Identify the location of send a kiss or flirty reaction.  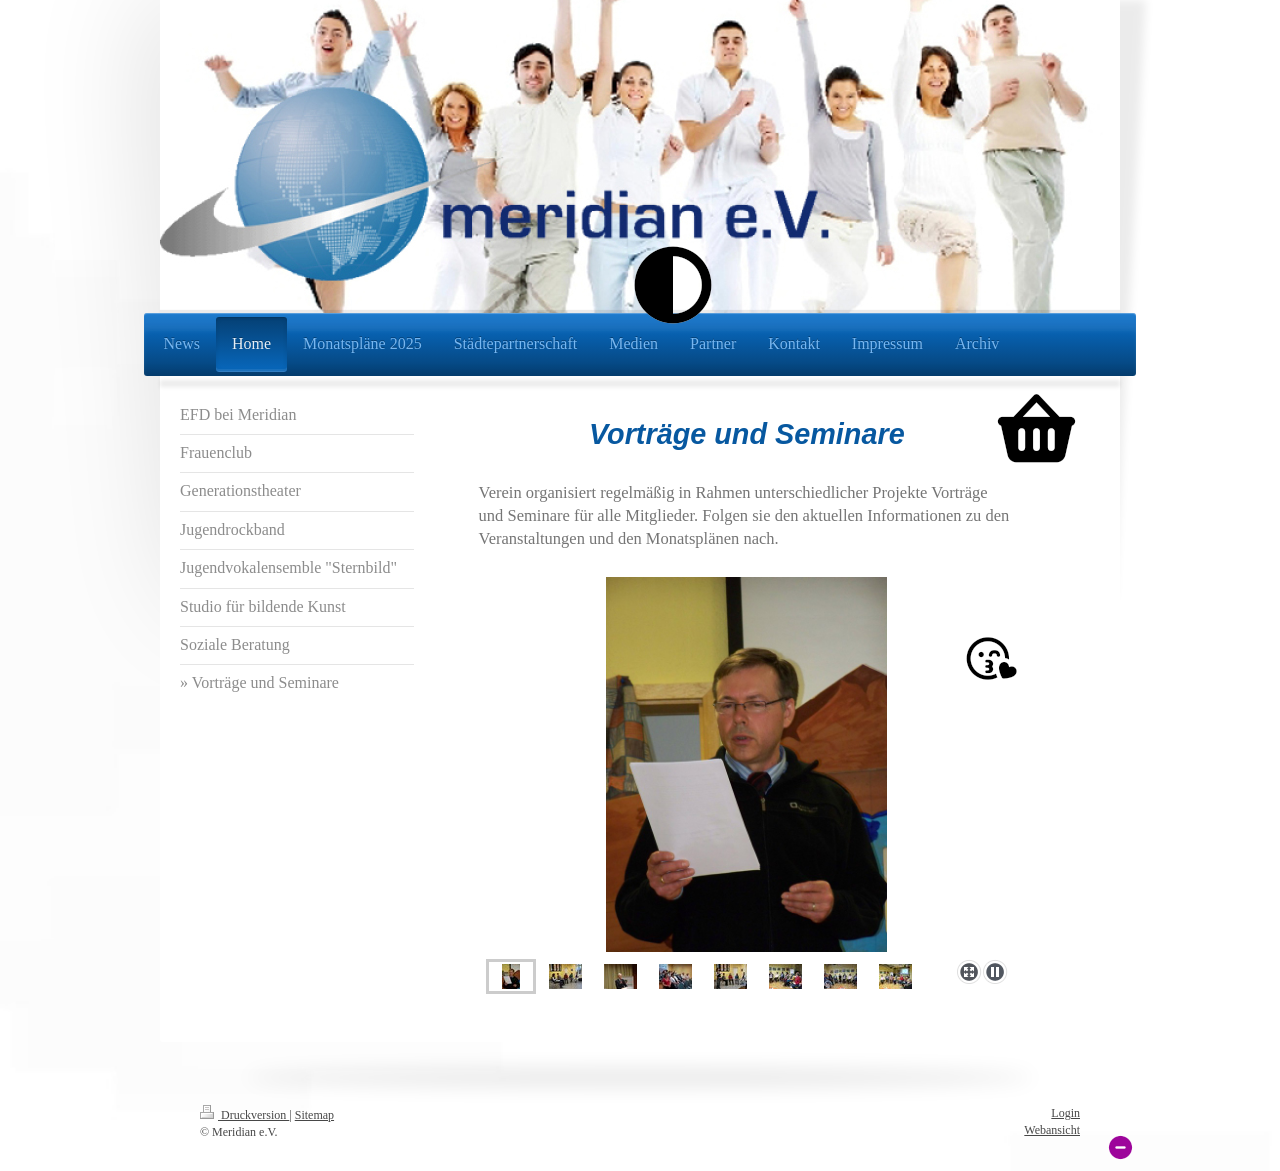
(990, 658).